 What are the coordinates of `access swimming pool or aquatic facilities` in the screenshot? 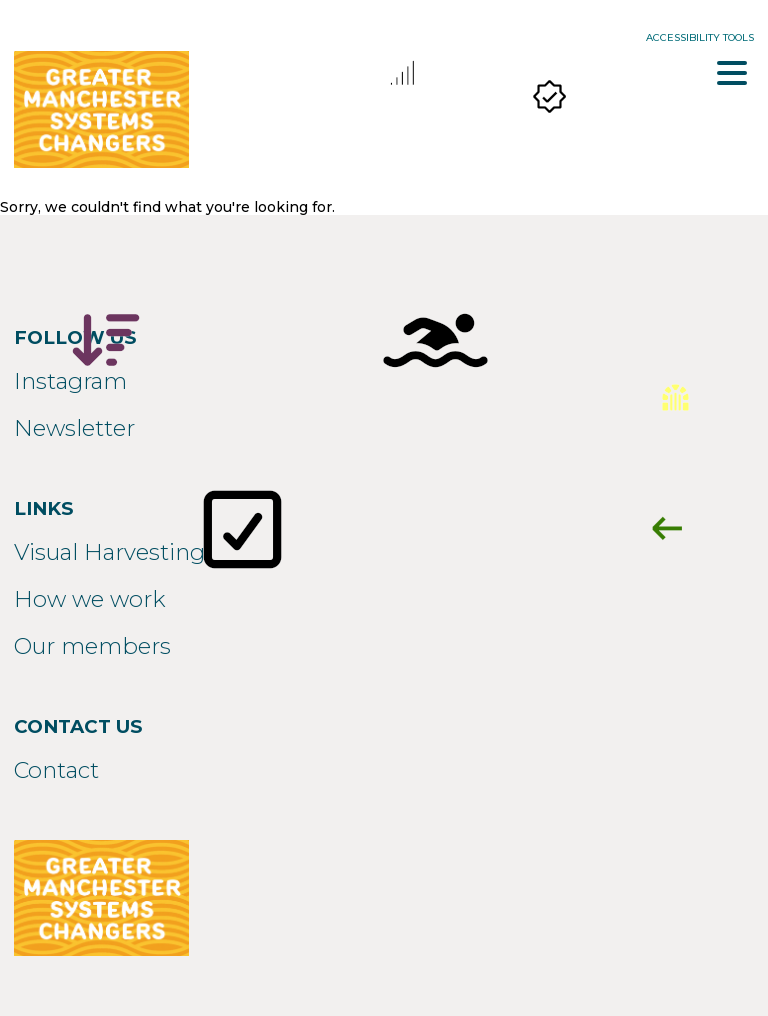 It's located at (435, 340).